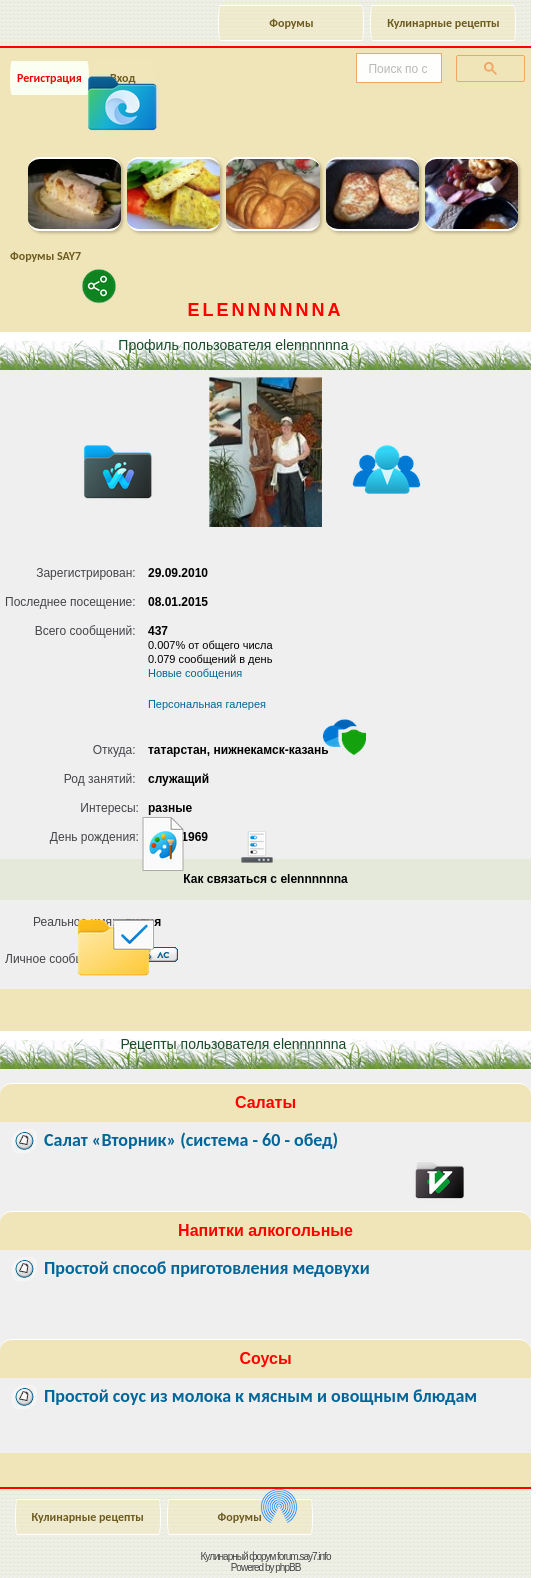 The height and width of the screenshot is (1578, 546). What do you see at coordinates (122, 105) in the screenshot?
I see `open folder containing Microsoft Edge browser files` at bounding box center [122, 105].